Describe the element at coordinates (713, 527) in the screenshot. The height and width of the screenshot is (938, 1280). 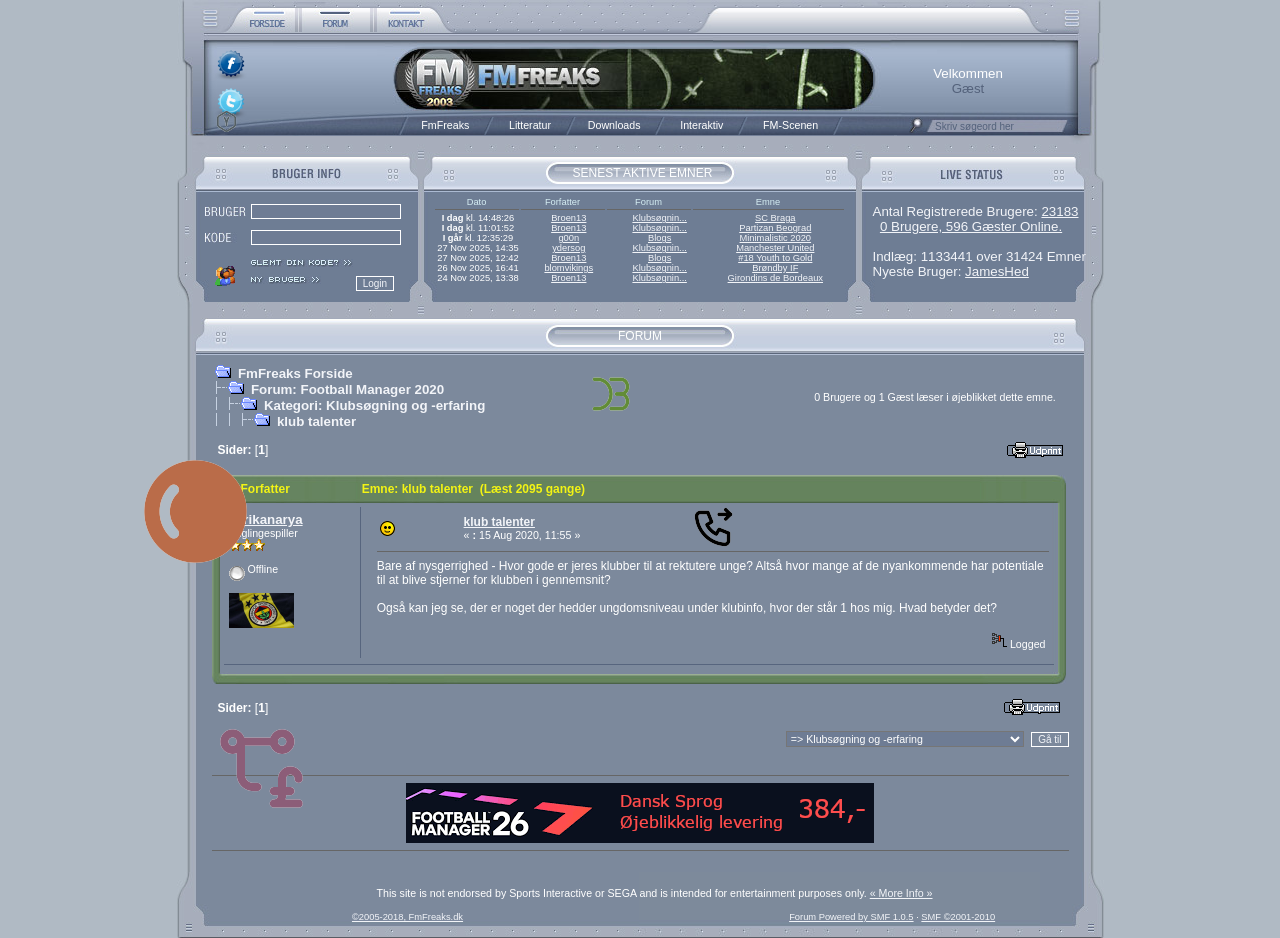
I see `make an outgoing call` at that location.